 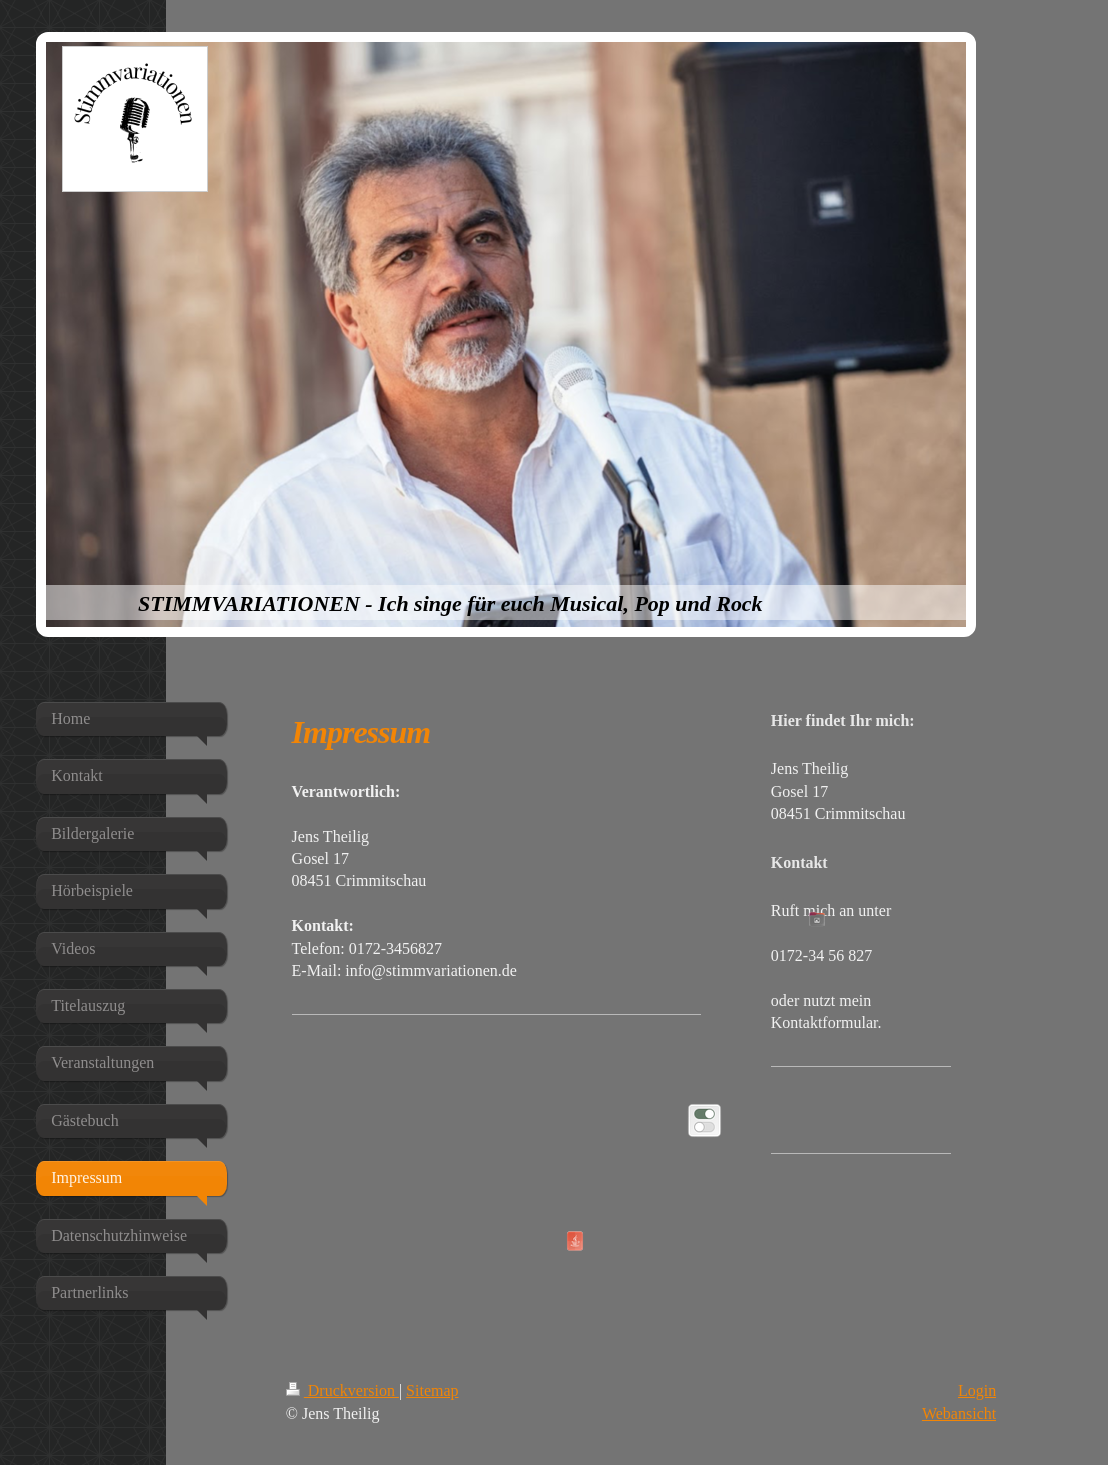 I want to click on open gnome tweaks to customize system settings, so click(x=704, y=1120).